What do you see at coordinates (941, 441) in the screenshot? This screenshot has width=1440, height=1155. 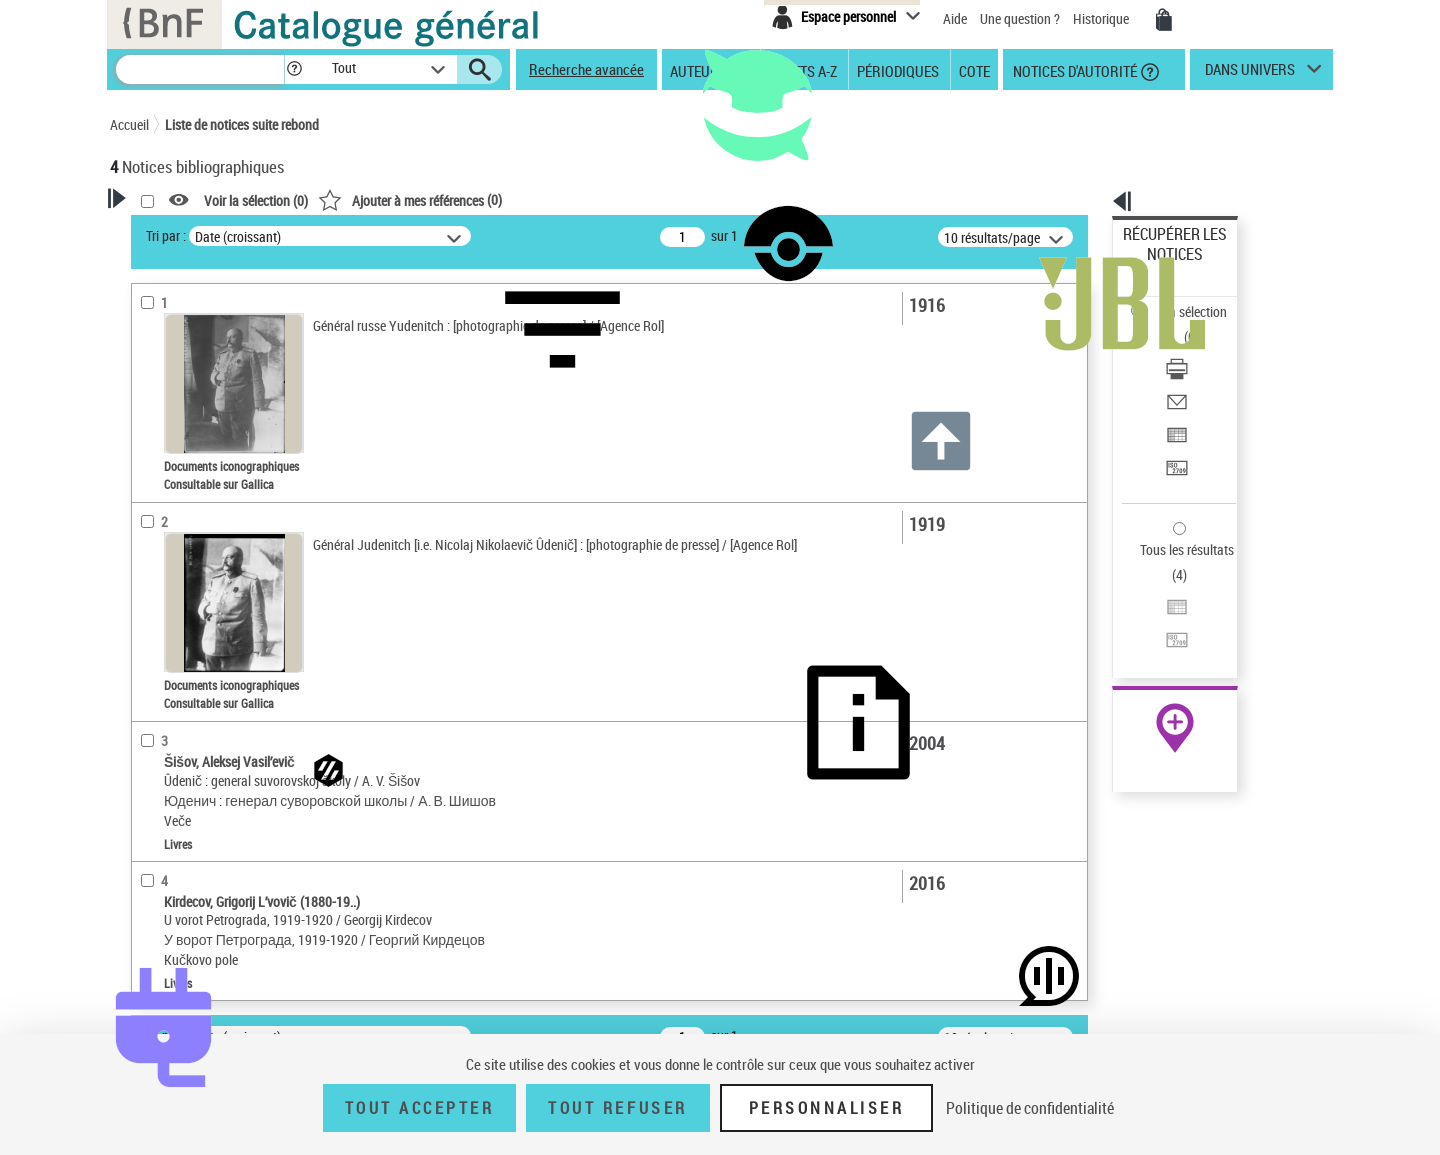 I see `upload a file or document` at bounding box center [941, 441].